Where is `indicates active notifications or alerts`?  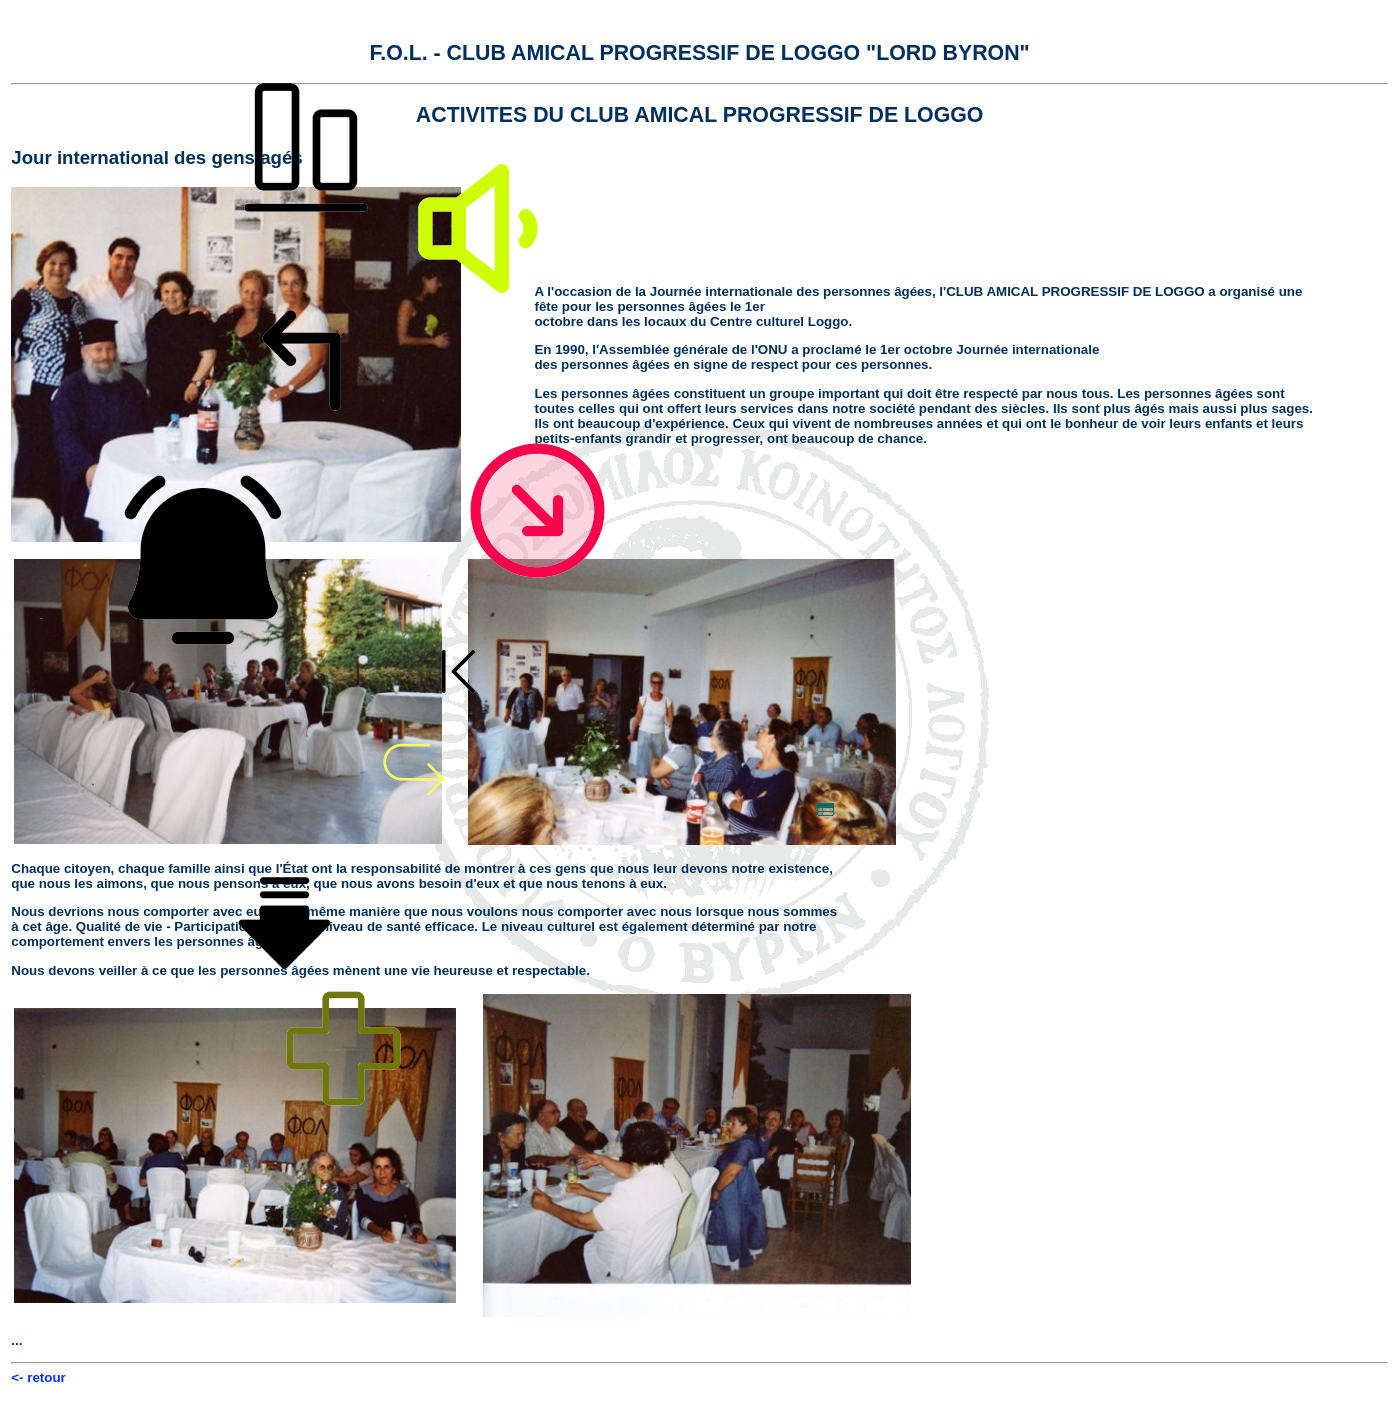
indicates active notifications or alerts is located at coordinates (203, 563).